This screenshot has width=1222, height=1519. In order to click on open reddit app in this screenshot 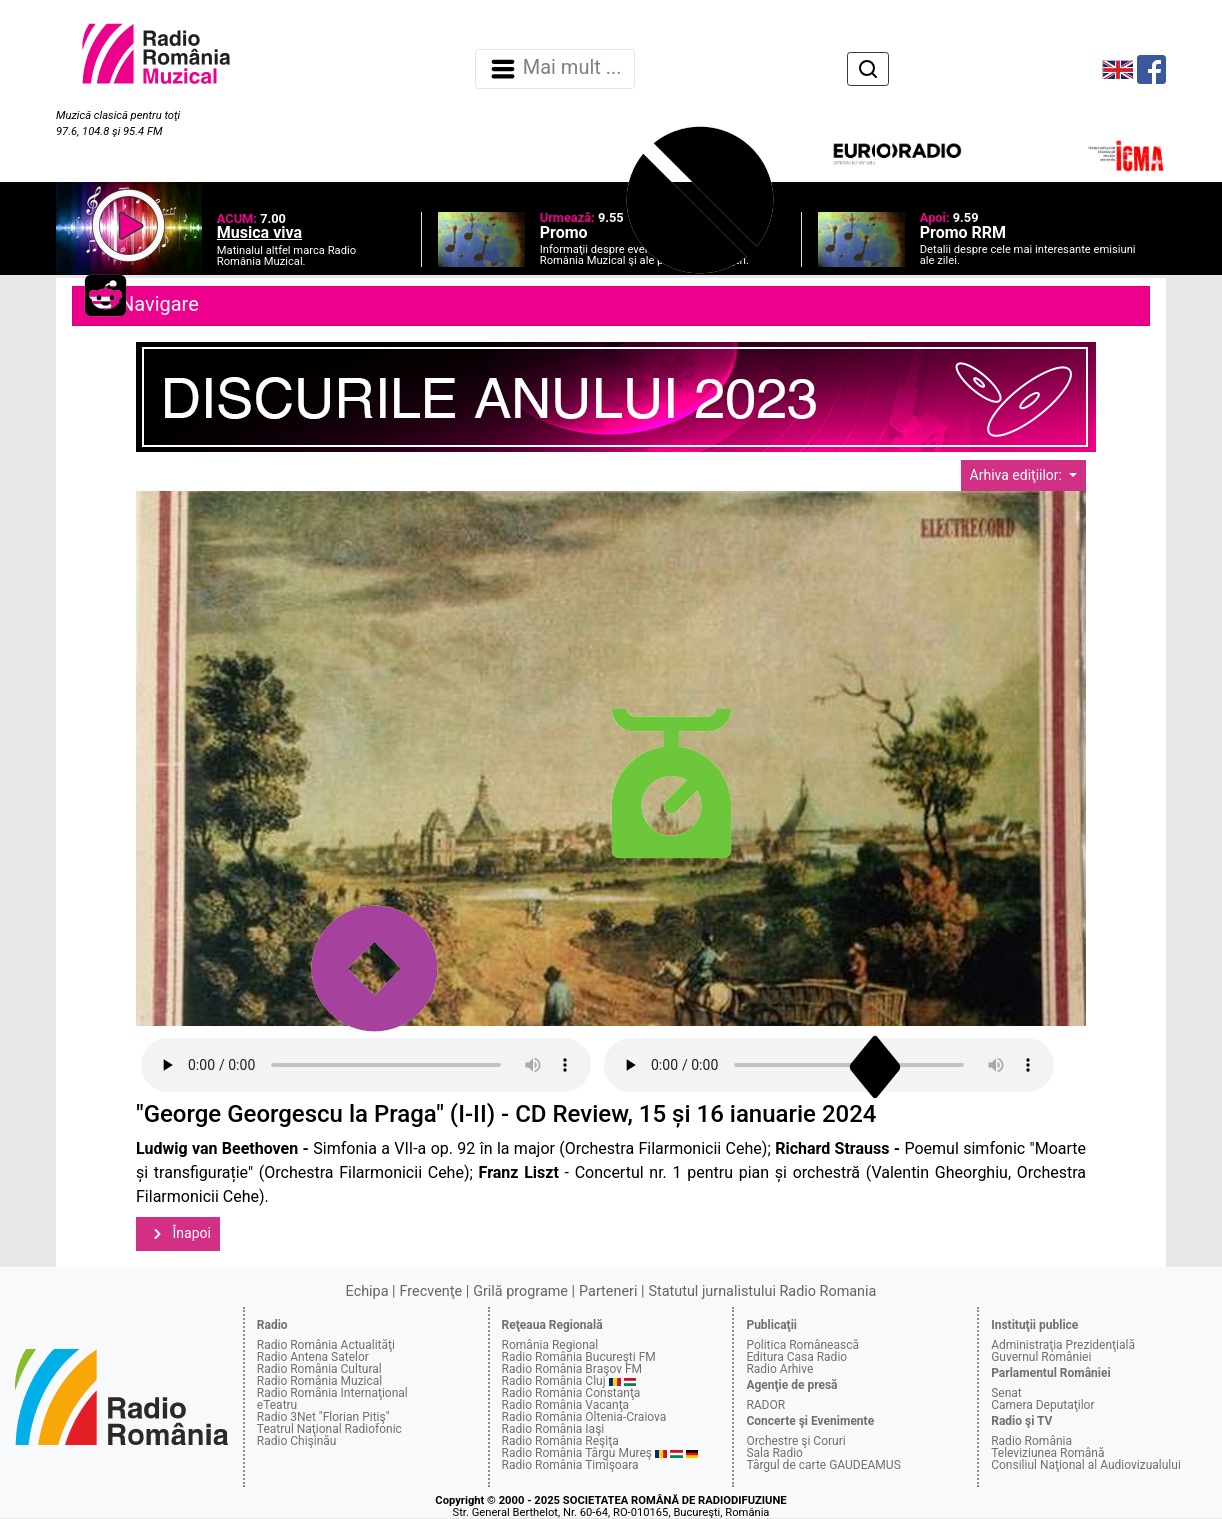, I will do `click(105, 295)`.